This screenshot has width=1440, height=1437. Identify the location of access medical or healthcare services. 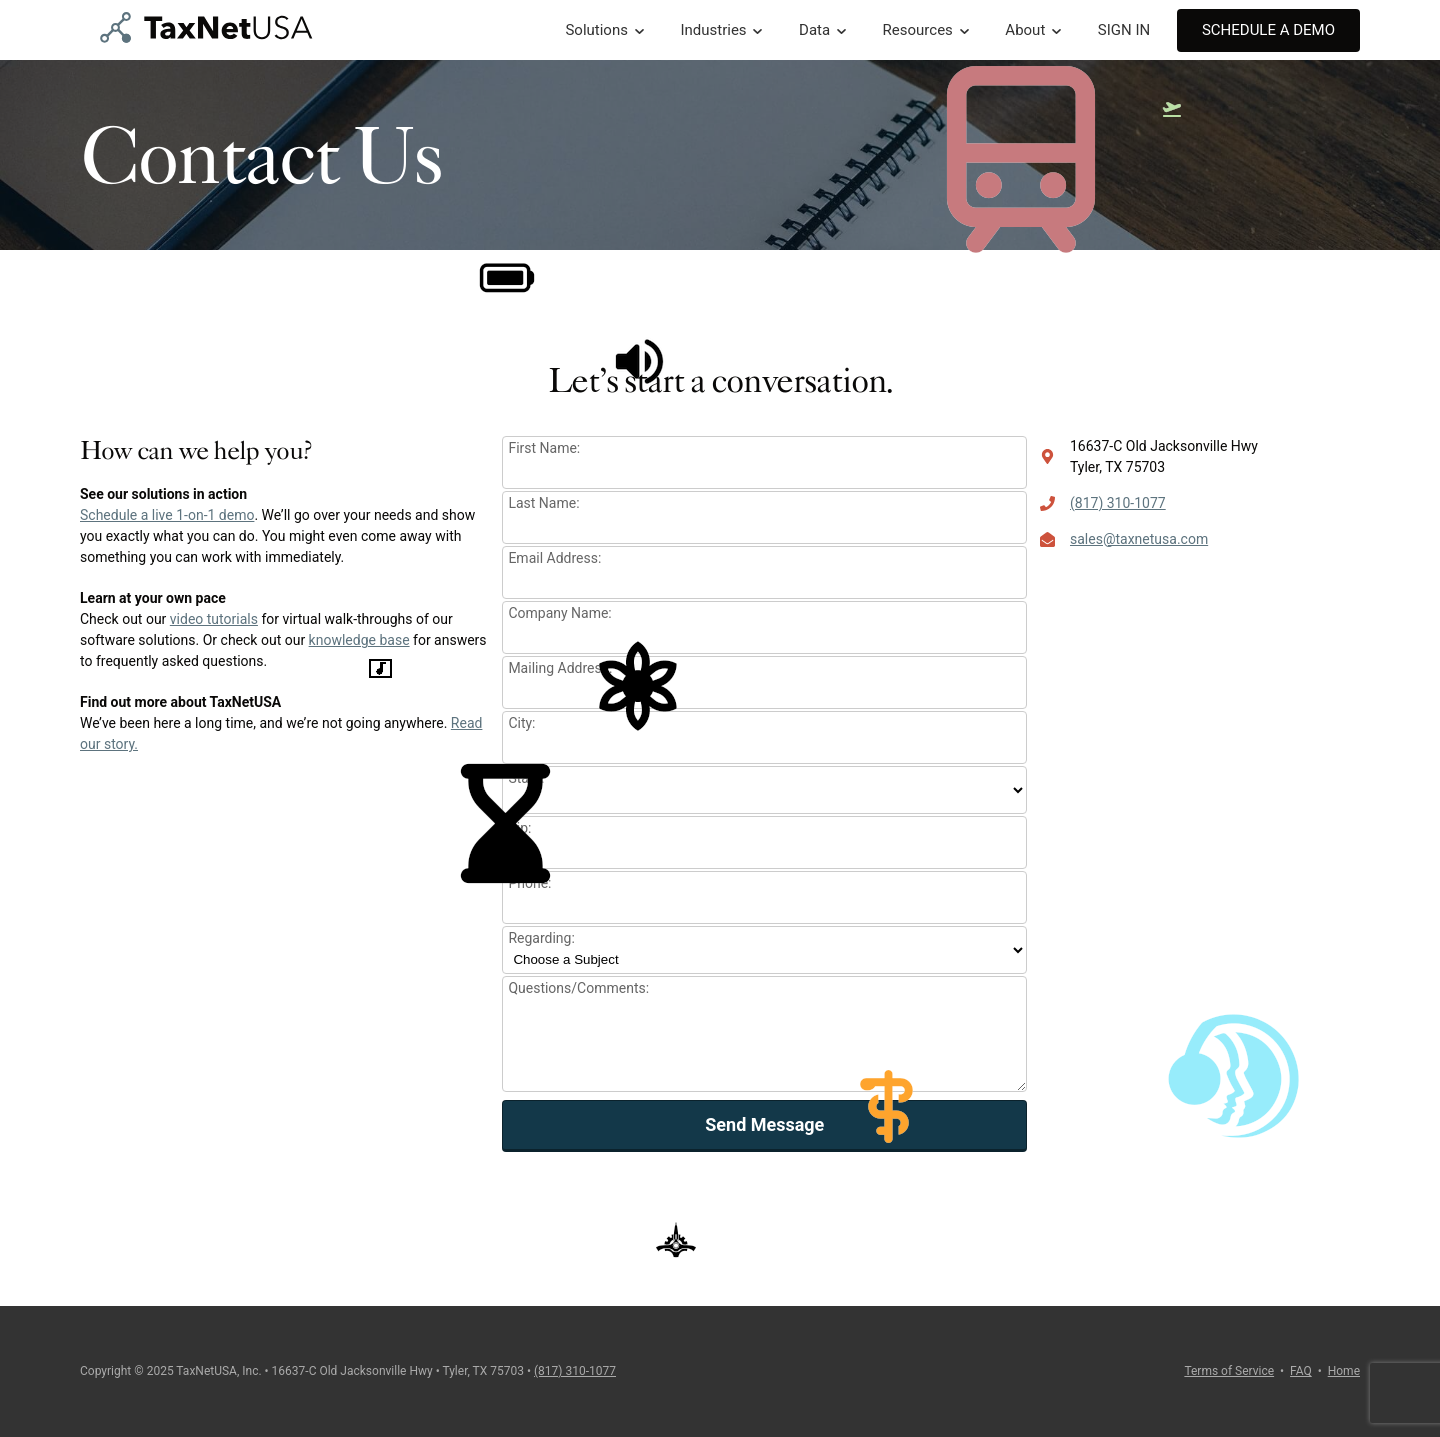
(888, 1106).